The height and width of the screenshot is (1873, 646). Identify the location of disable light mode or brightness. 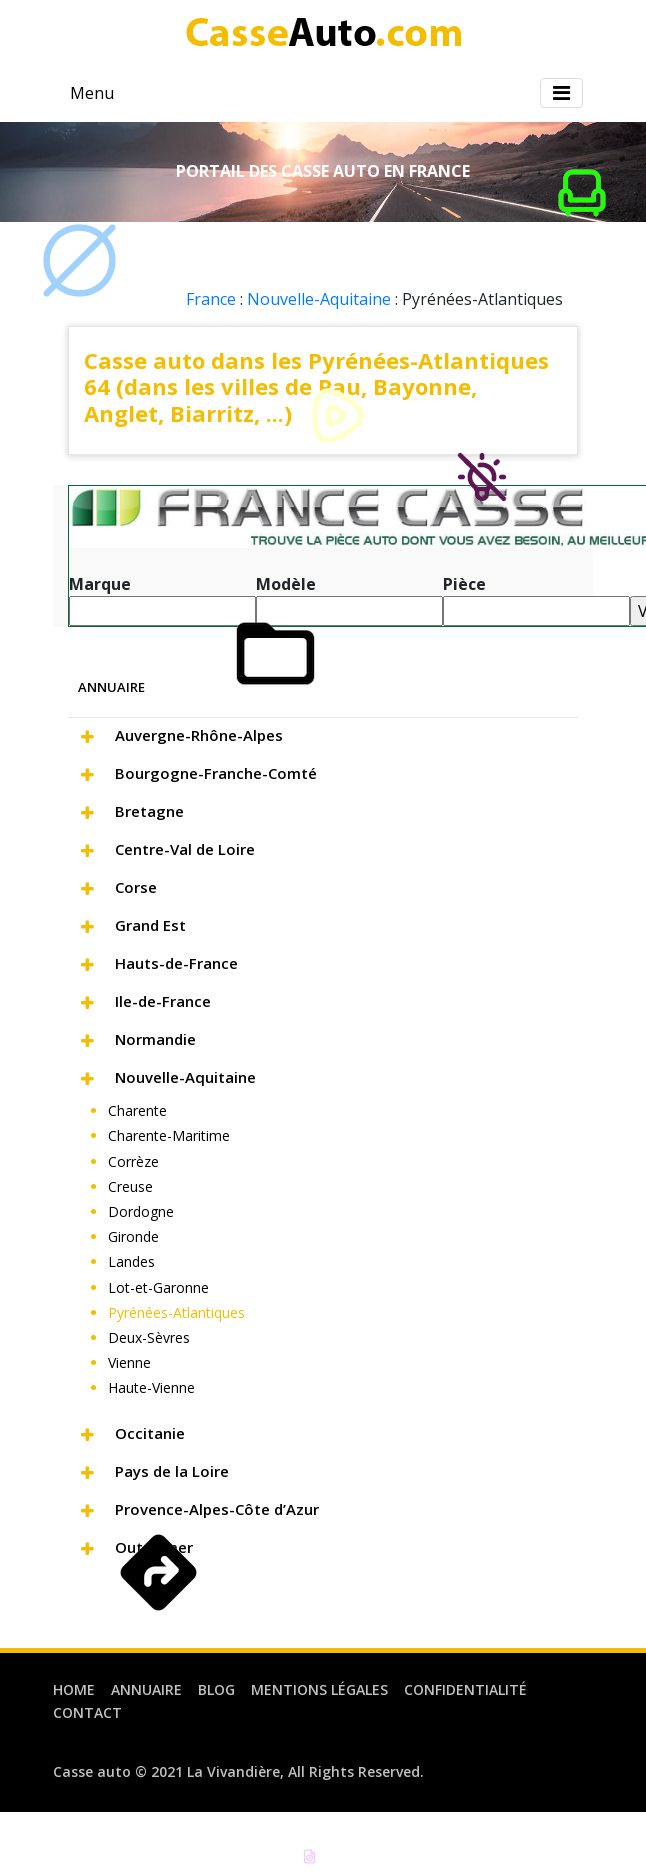
(482, 477).